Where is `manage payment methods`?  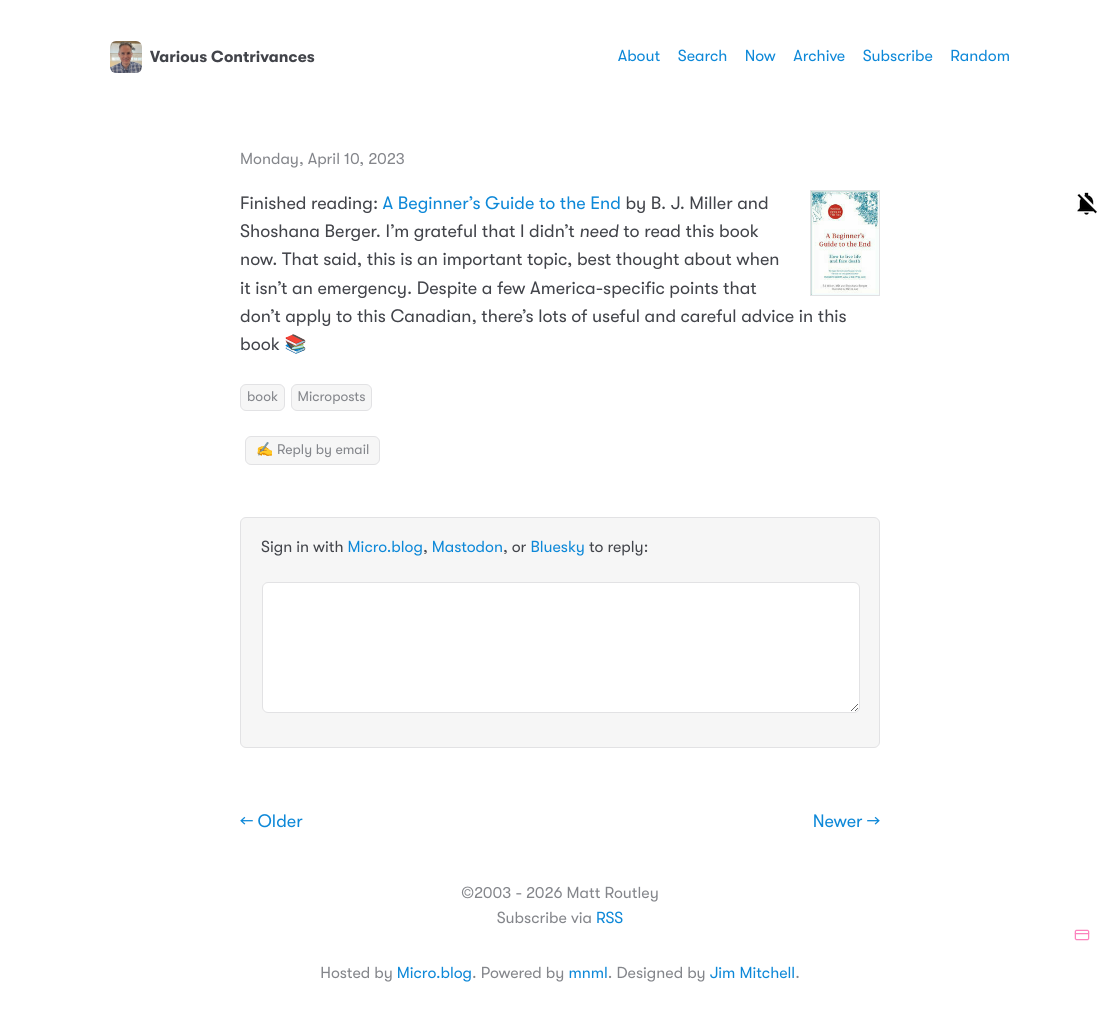 manage payment methods is located at coordinates (1082, 935).